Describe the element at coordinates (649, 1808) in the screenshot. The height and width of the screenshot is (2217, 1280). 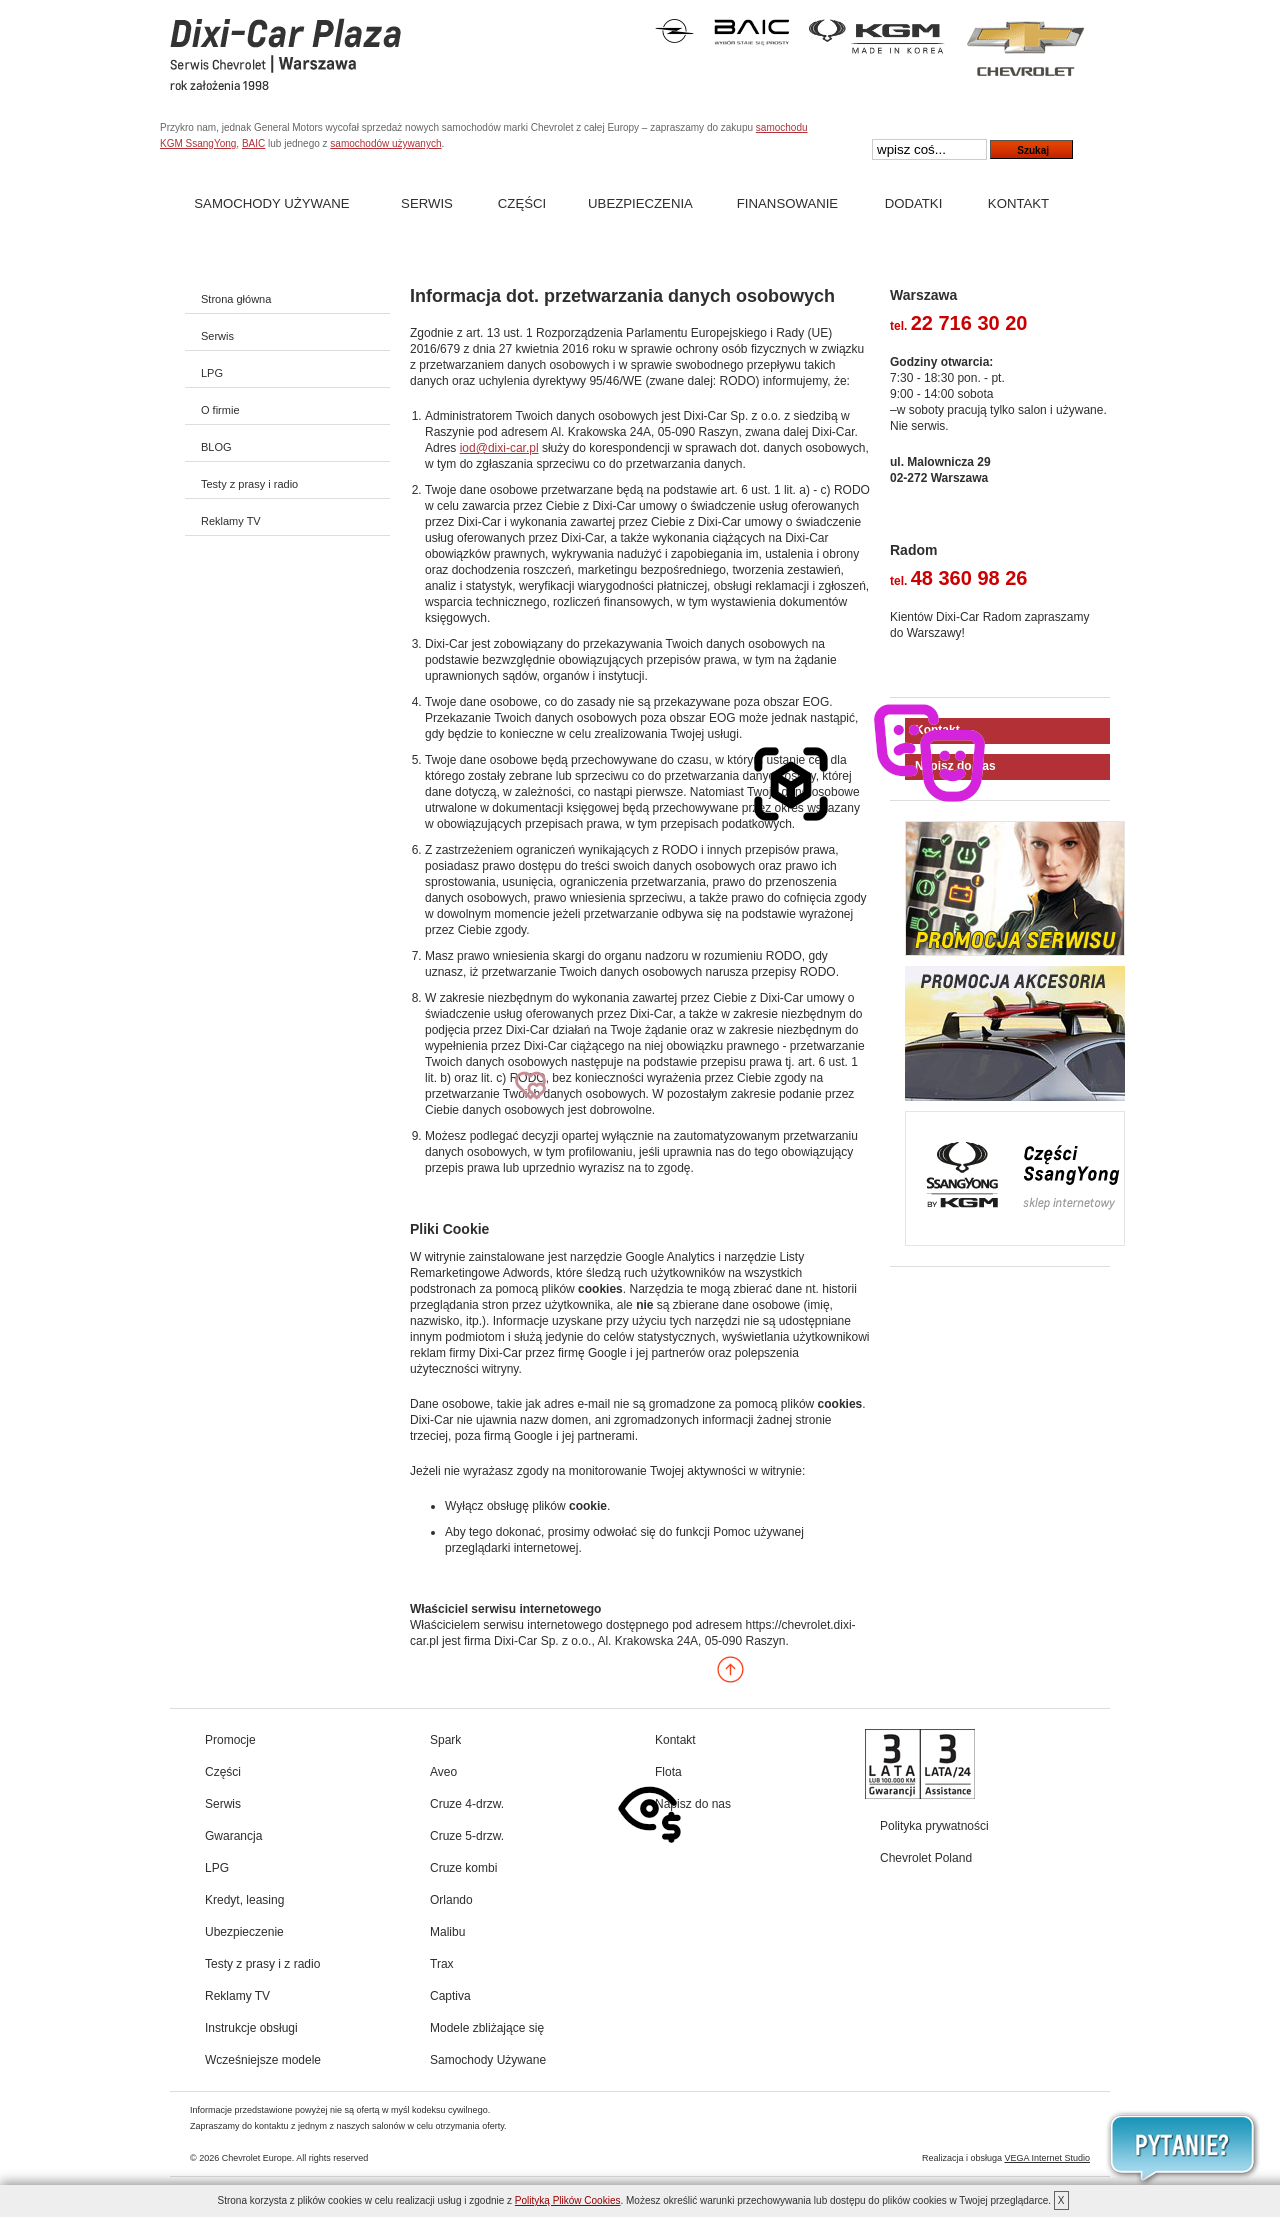
I see `view pricing or cost details` at that location.